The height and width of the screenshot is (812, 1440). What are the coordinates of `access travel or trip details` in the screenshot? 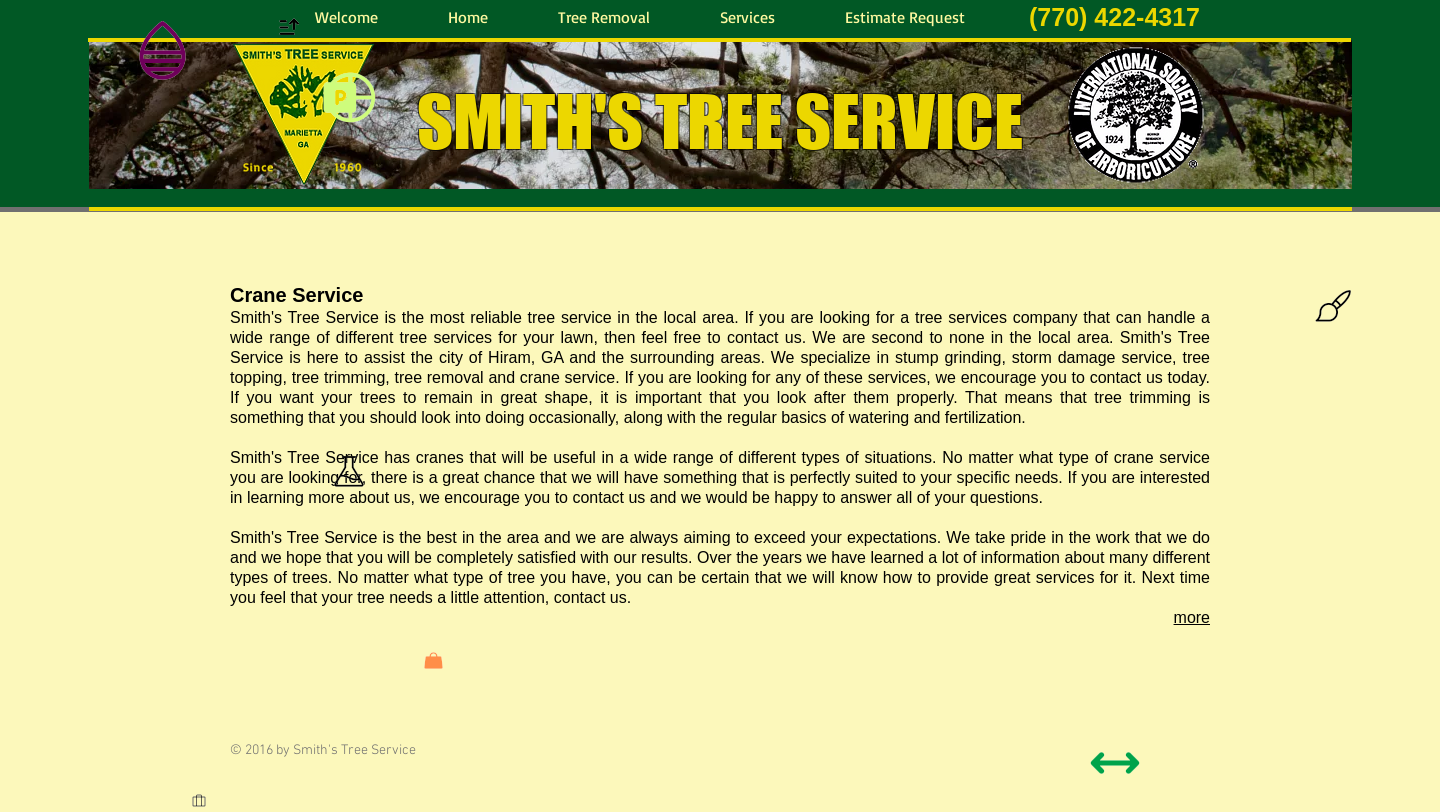 It's located at (199, 801).